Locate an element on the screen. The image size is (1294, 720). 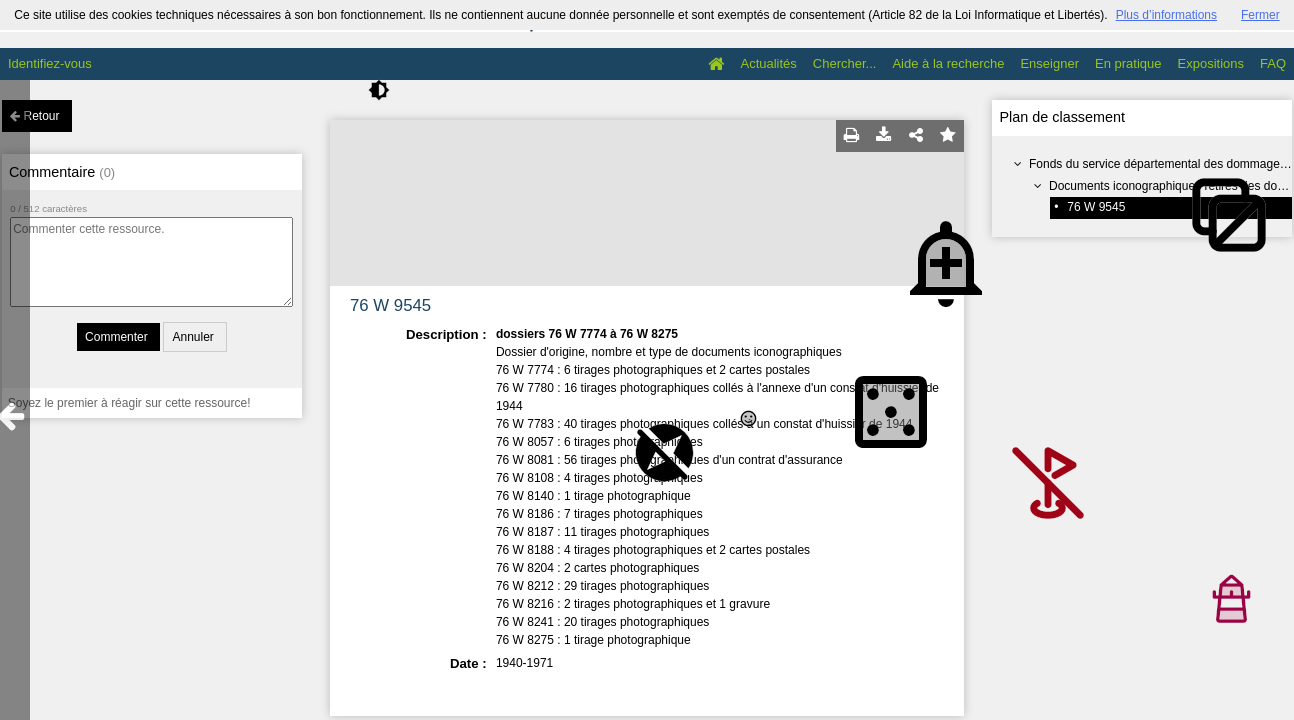
access guidance or navigation features is located at coordinates (1231, 600).